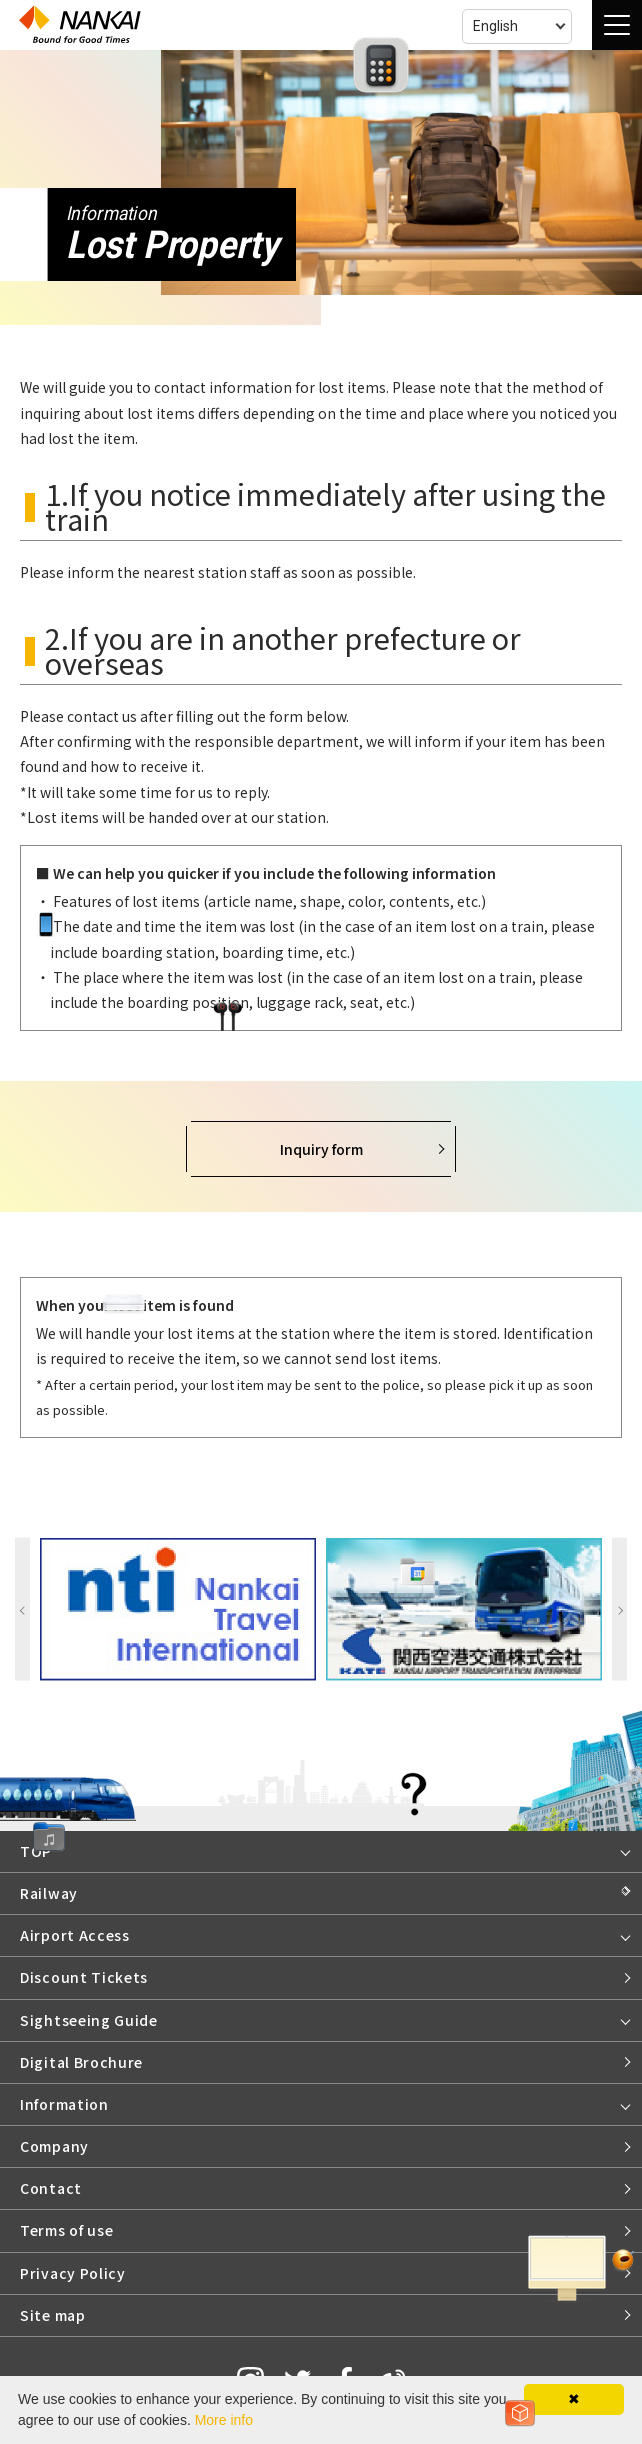  What do you see at coordinates (567, 2267) in the screenshot?
I see `select yellow iMac as device type` at bounding box center [567, 2267].